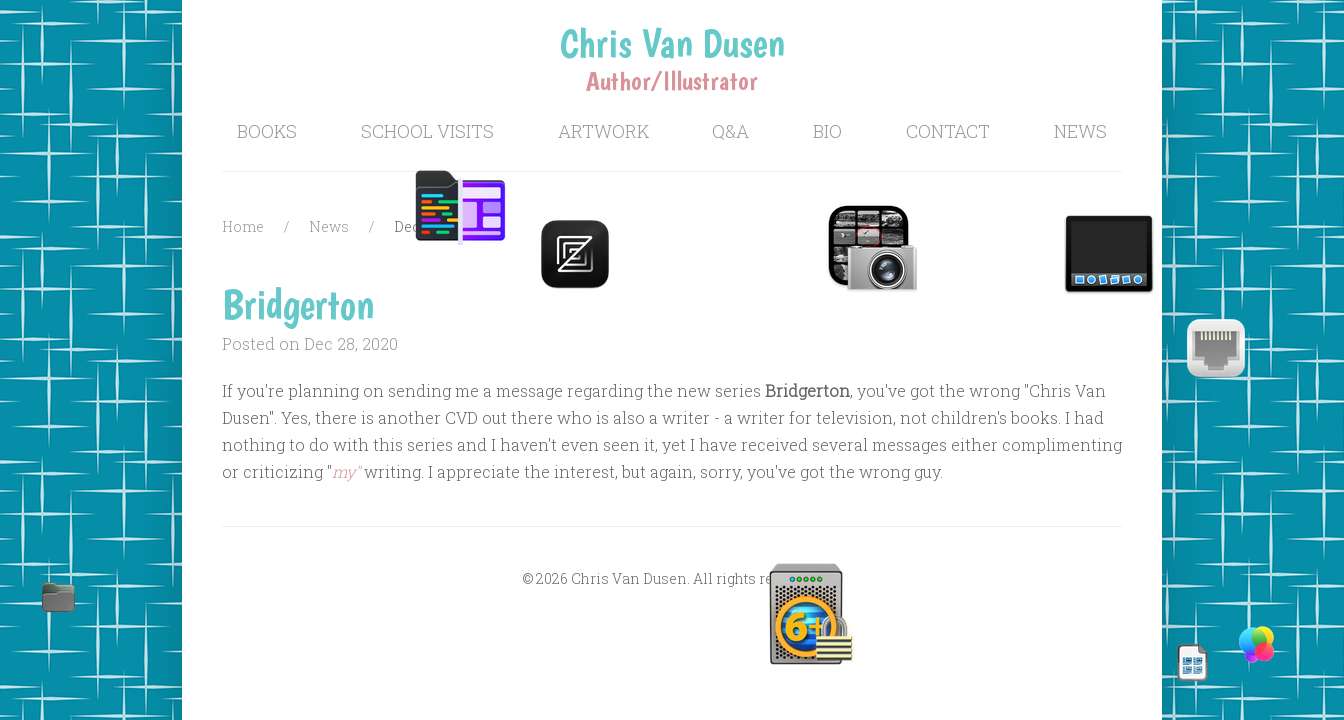 The image size is (1344, 720). I want to click on locked RAID 6+ storage volume, so click(806, 614).